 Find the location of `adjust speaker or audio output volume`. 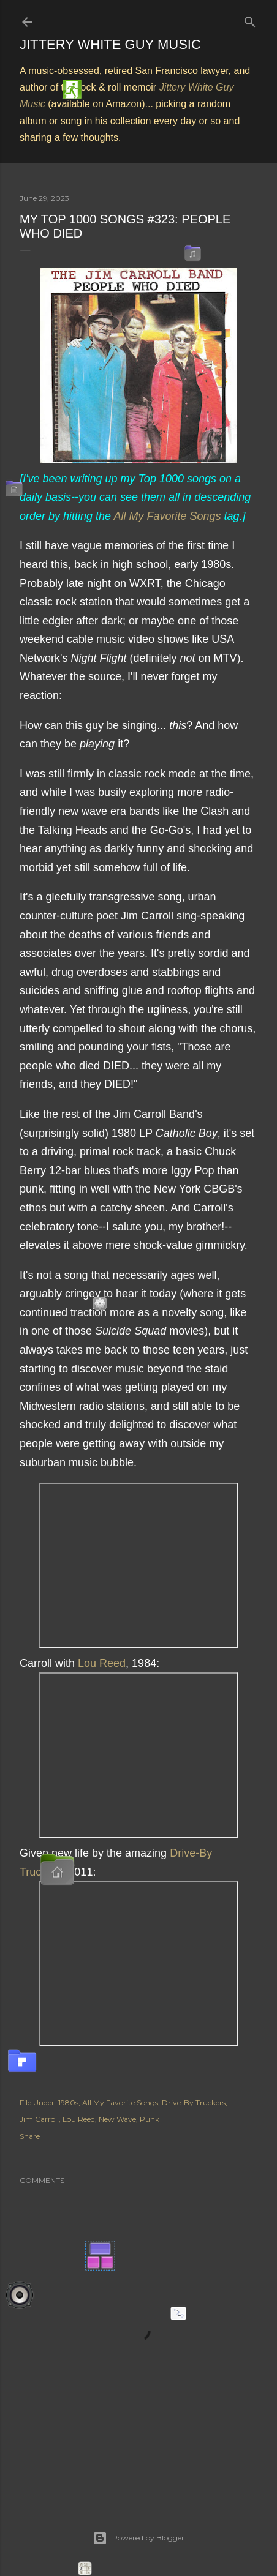

adjust speaker or audio output volume is located at coordinates (20, 2295).